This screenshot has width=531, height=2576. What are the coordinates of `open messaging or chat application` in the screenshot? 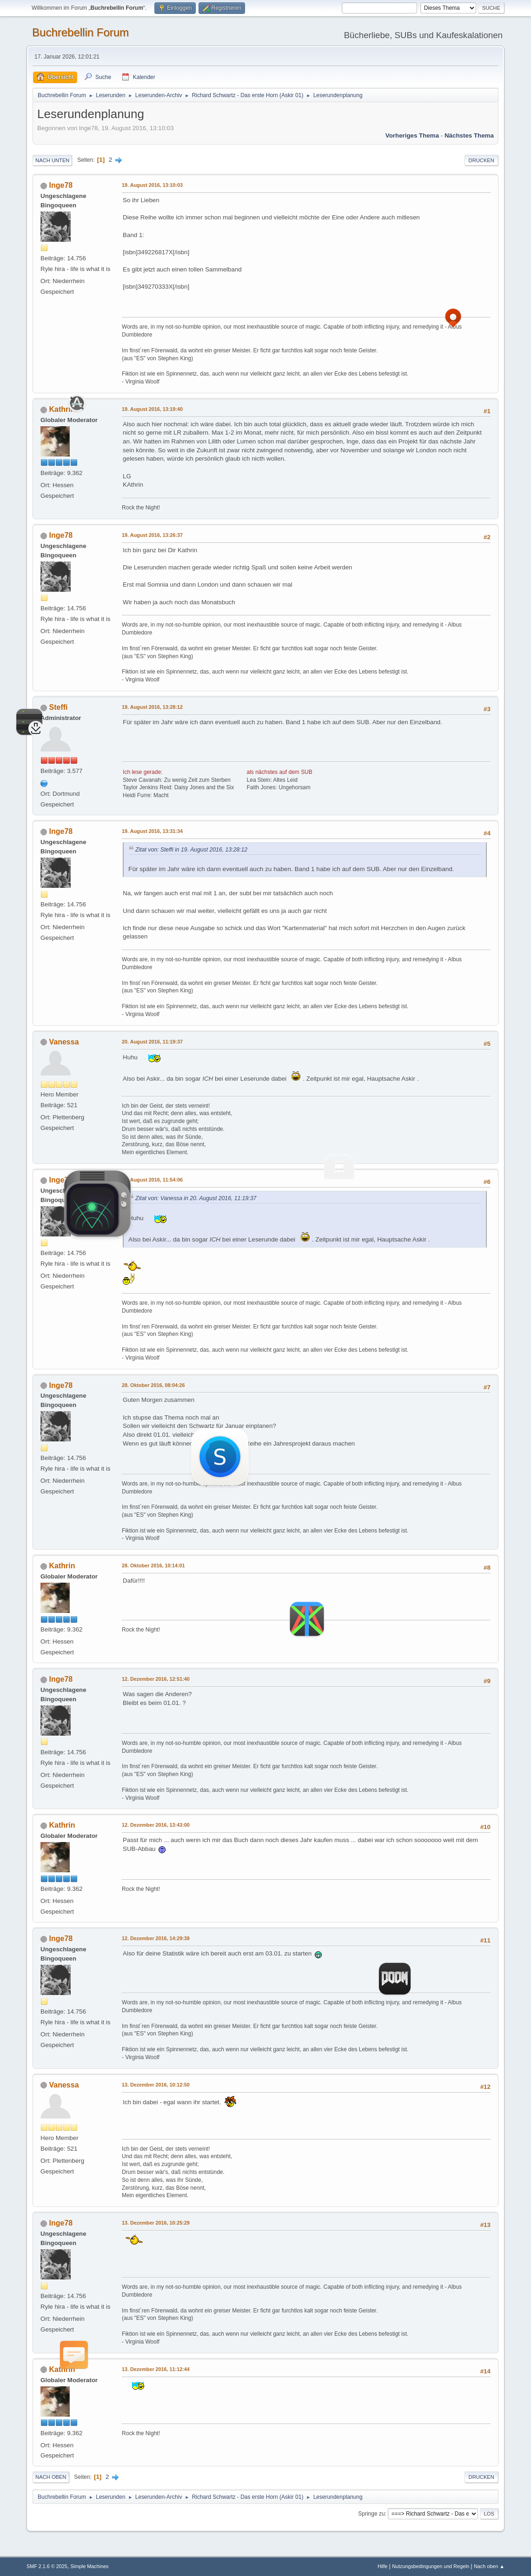 It's located at (74, 2355).